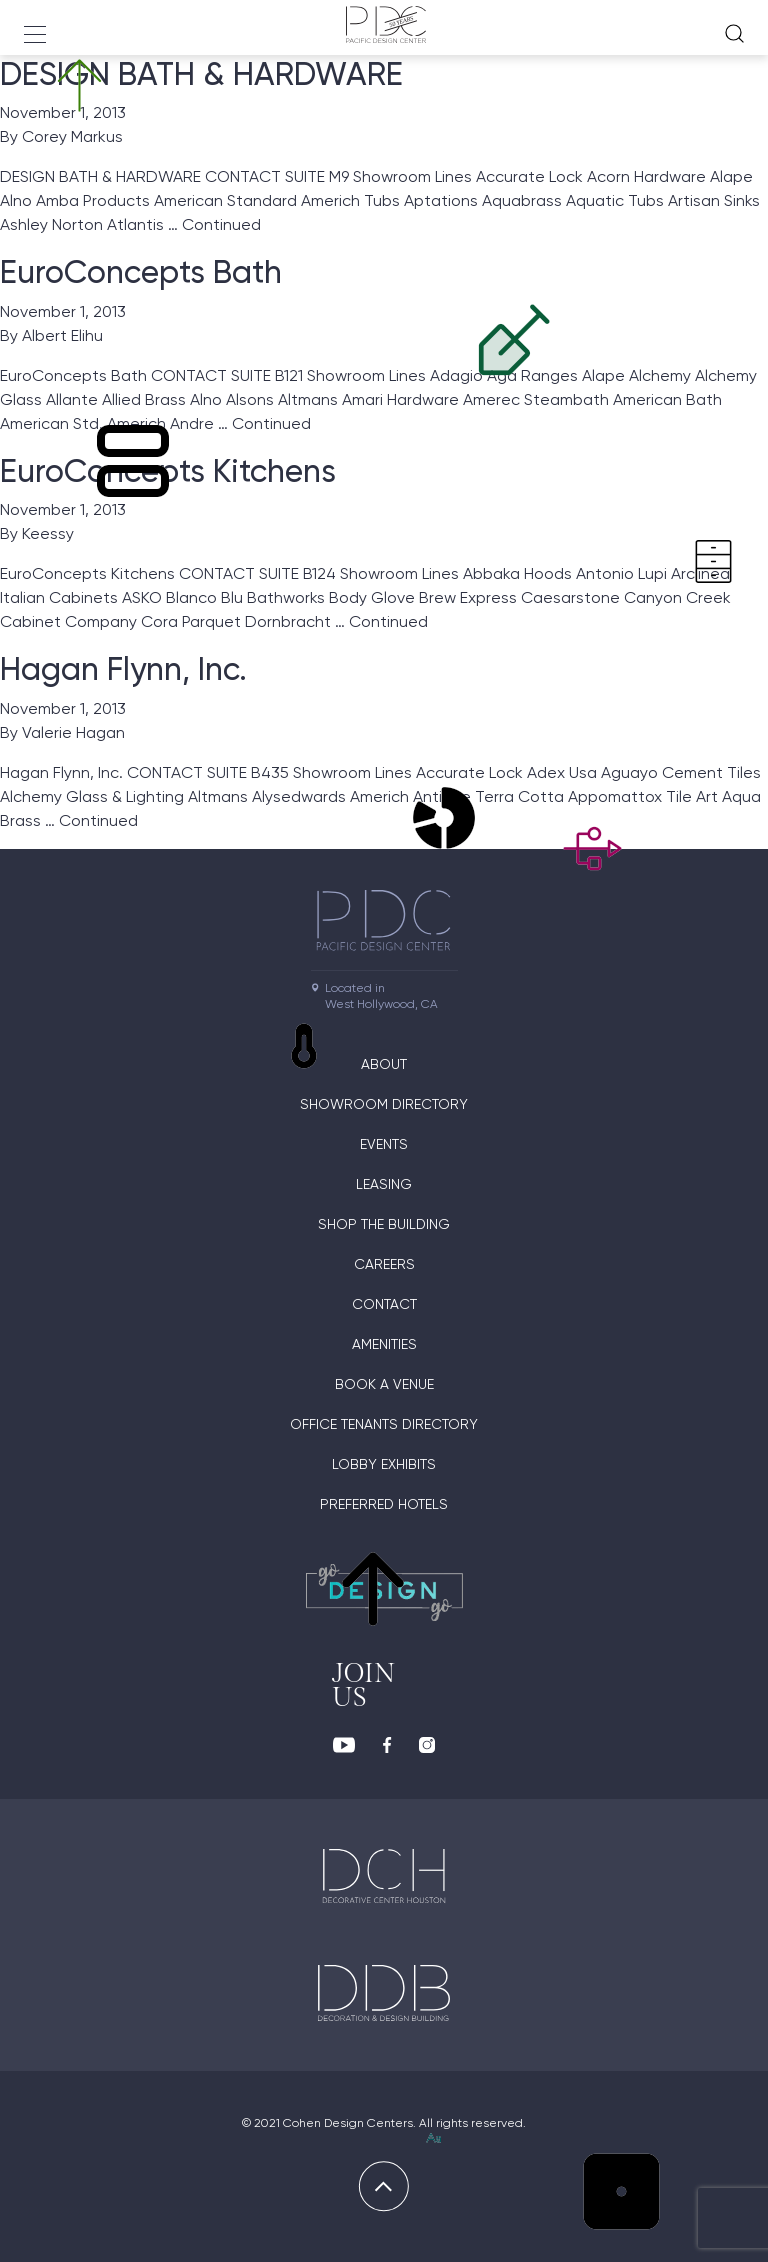 This screenshot has width=768, height=2262. I want to click on adjust font or text size settings, so click(434, 2138).